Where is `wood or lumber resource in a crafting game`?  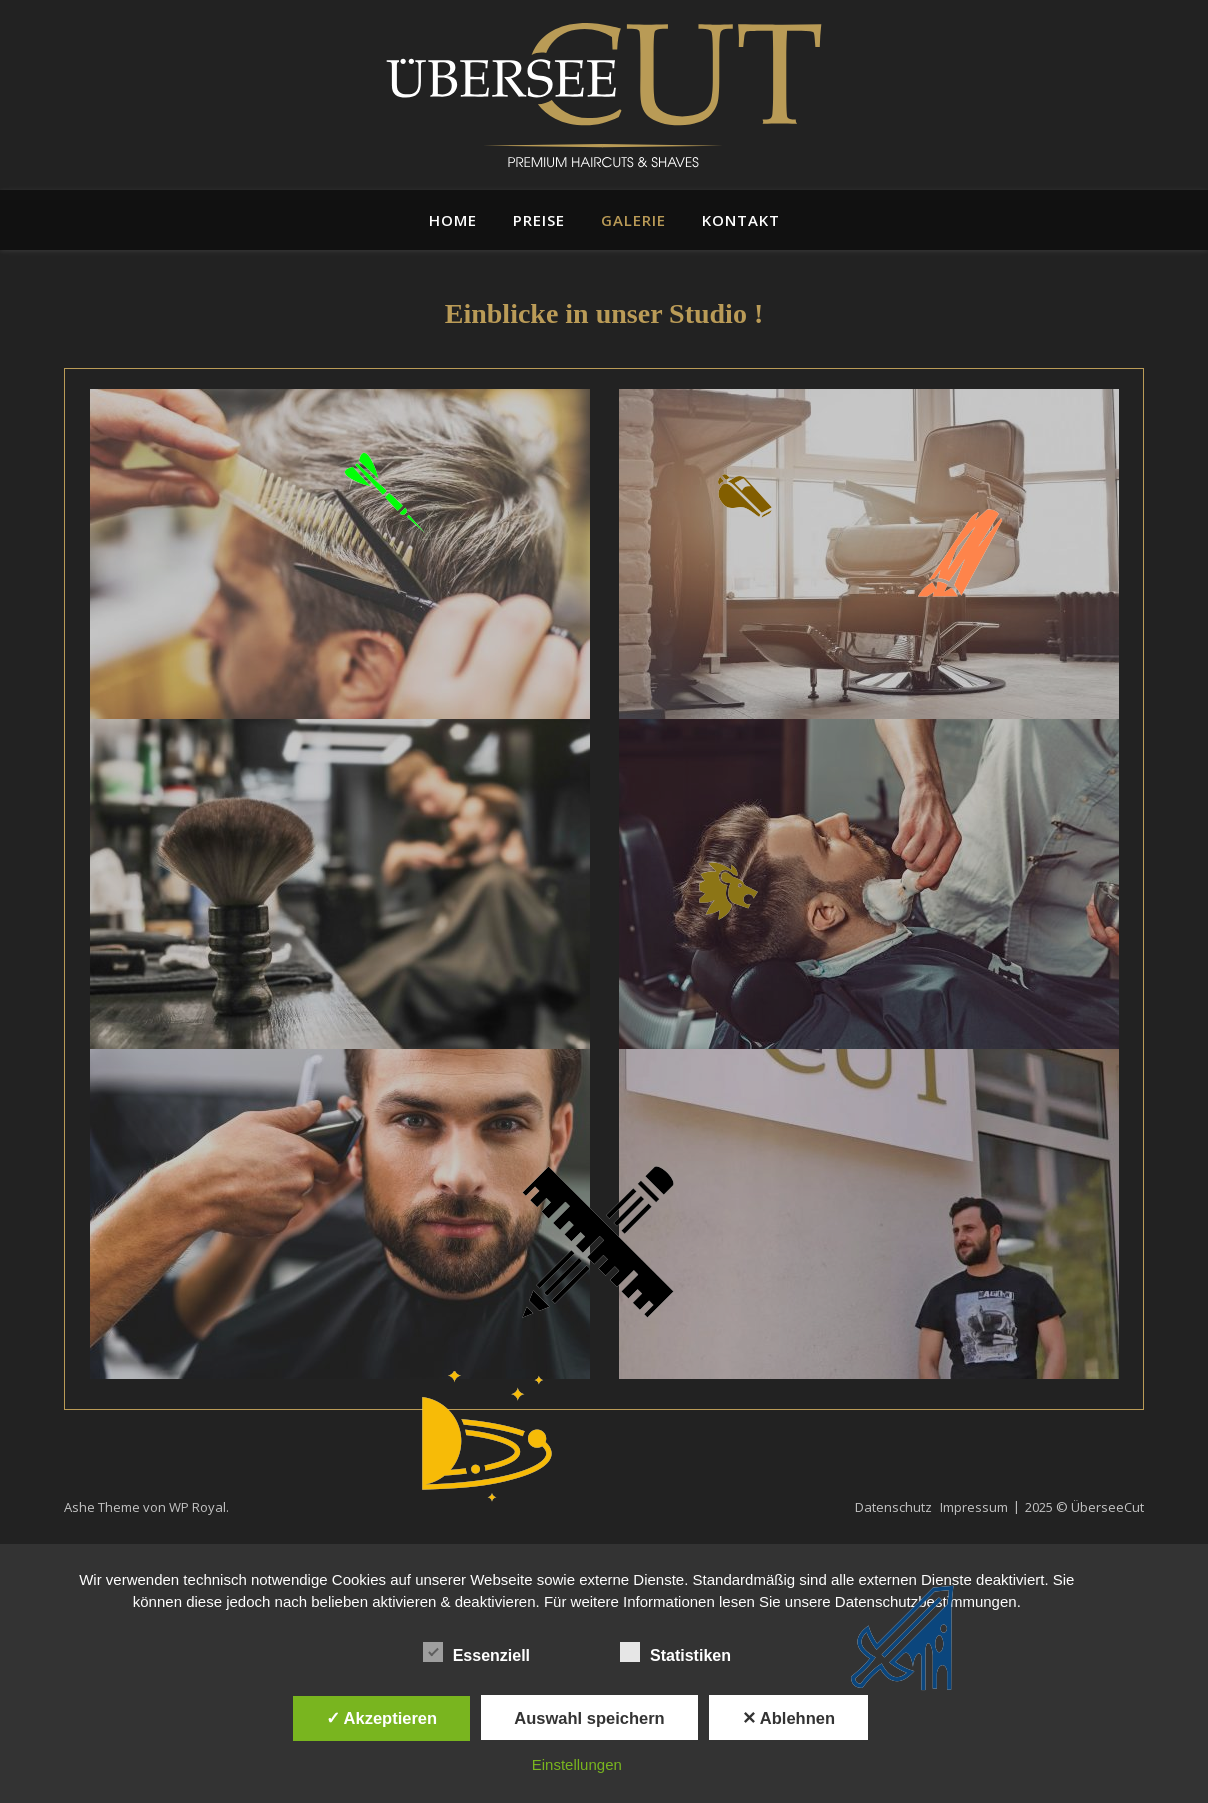
wood or lumber resource in a crafting game is located at coordinates (960, 553).